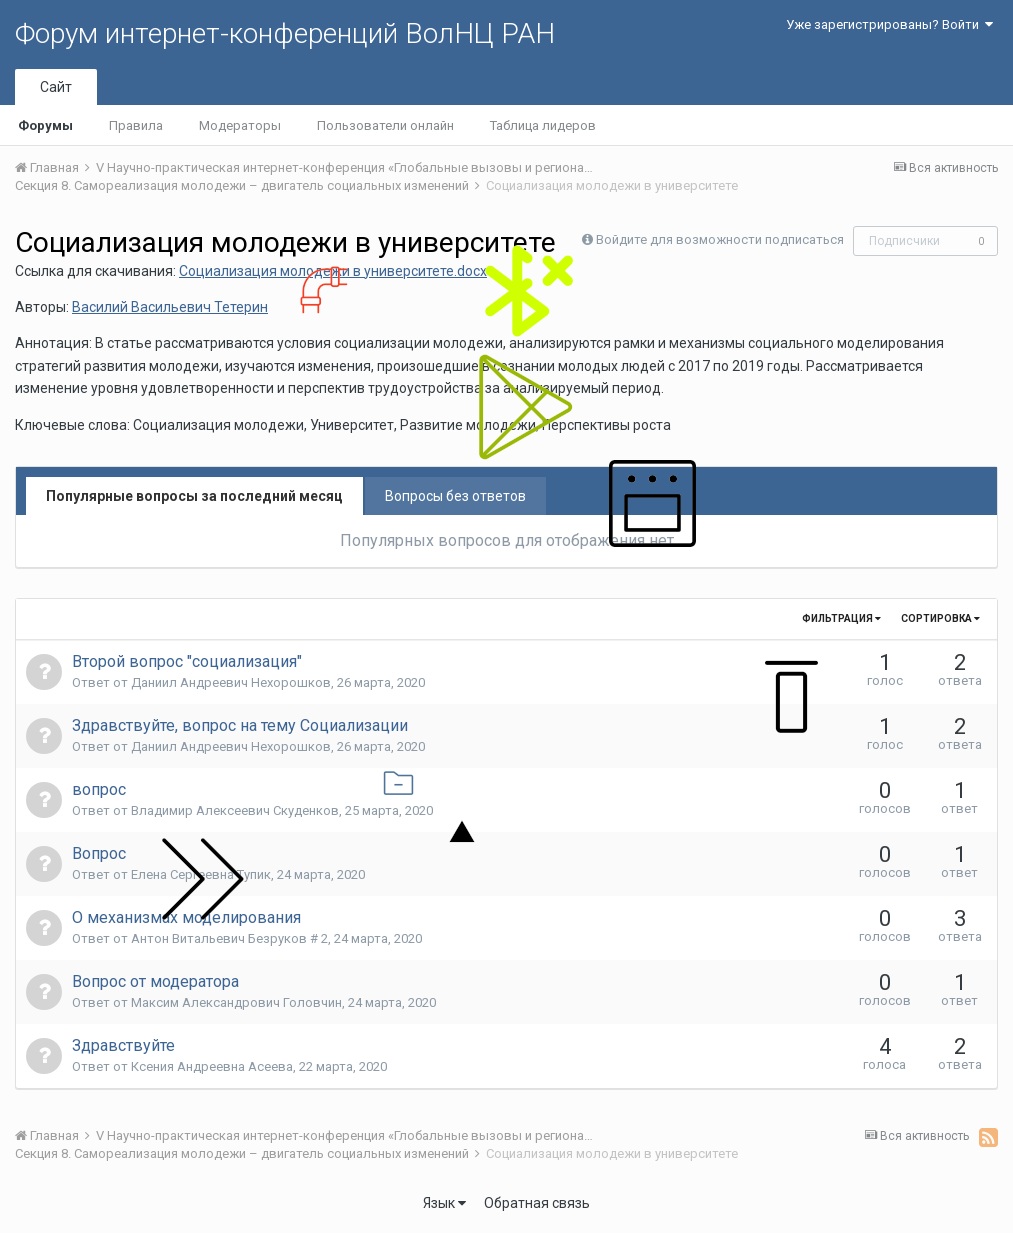 This screenshot has width=1013, height=1233. I want to click on skip forward or advance to next item, so click(199, 879).